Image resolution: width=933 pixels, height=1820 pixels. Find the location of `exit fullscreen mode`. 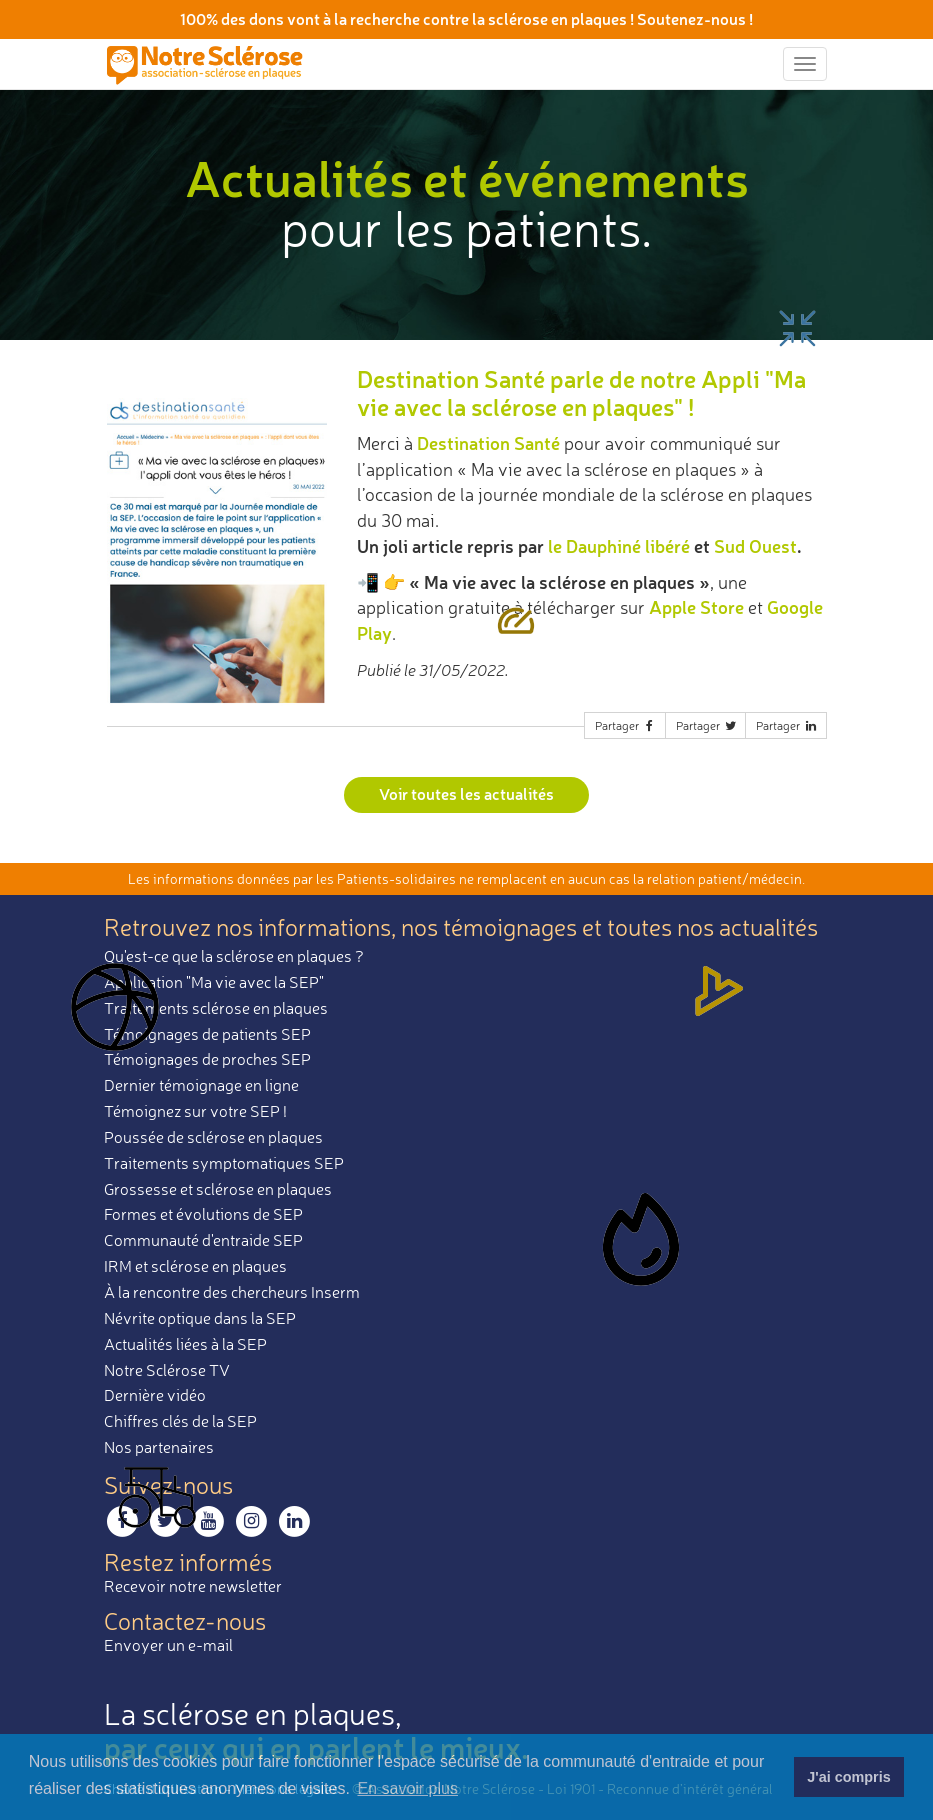

exit fullscreen mode is located at coordinates (797, 328).